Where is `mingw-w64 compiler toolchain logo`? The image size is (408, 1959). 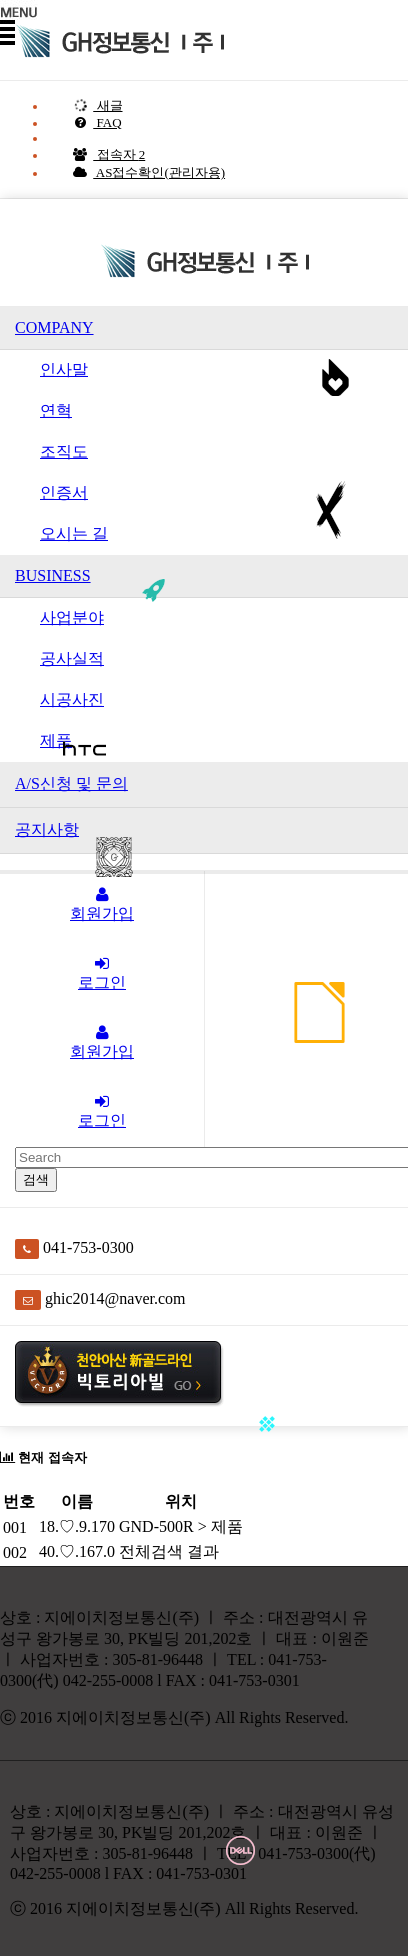
mingw-w64 compiler toolchain logo is located at coordinates (267, 1424).